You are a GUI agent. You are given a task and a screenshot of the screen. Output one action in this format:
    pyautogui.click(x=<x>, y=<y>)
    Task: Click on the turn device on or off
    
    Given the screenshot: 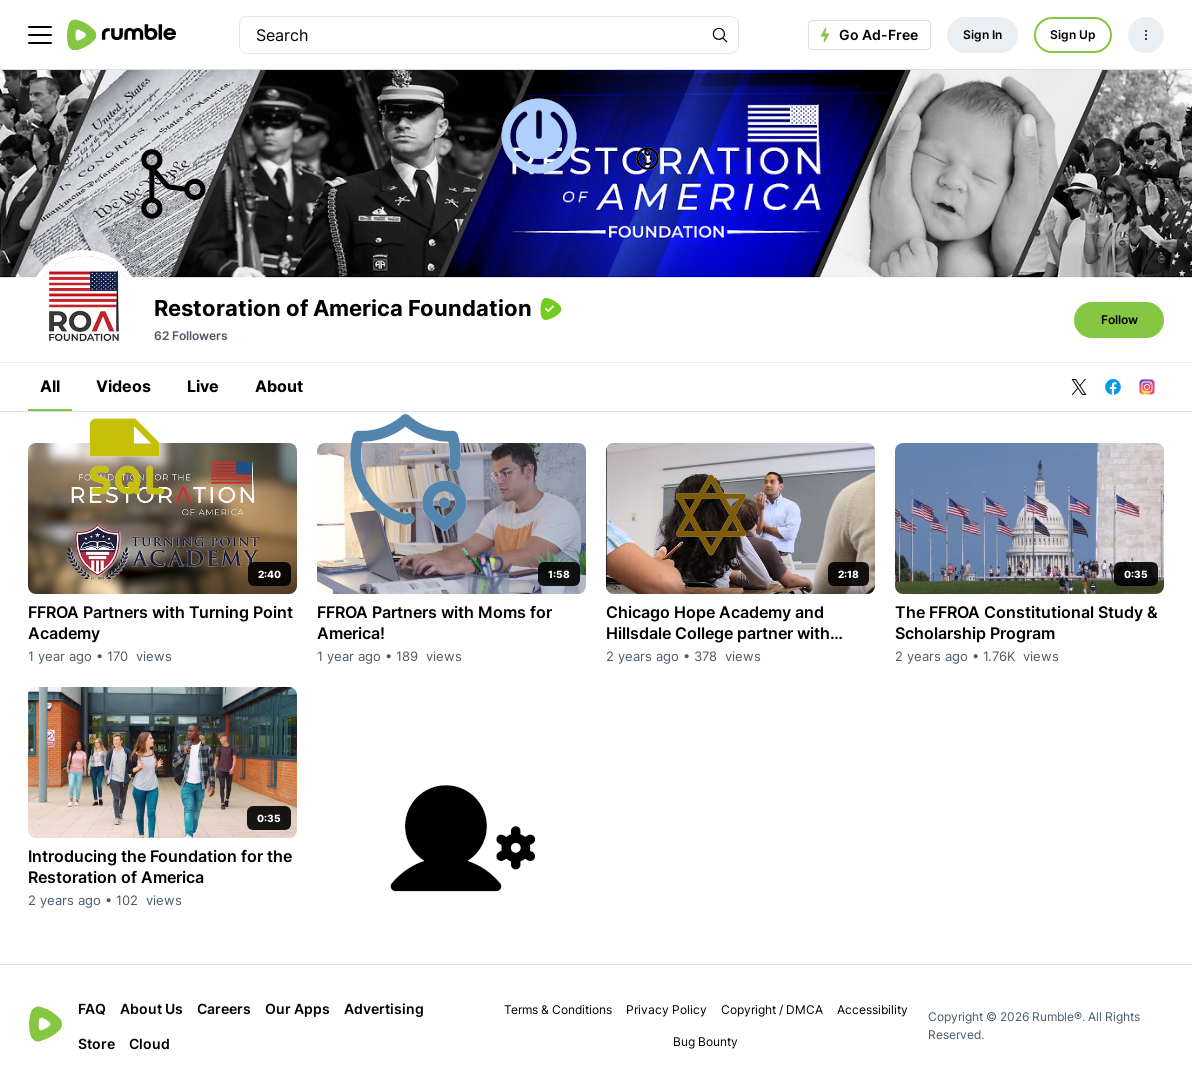 What is the action you would take?
    pyautogui.click(x=539, y=136)
    